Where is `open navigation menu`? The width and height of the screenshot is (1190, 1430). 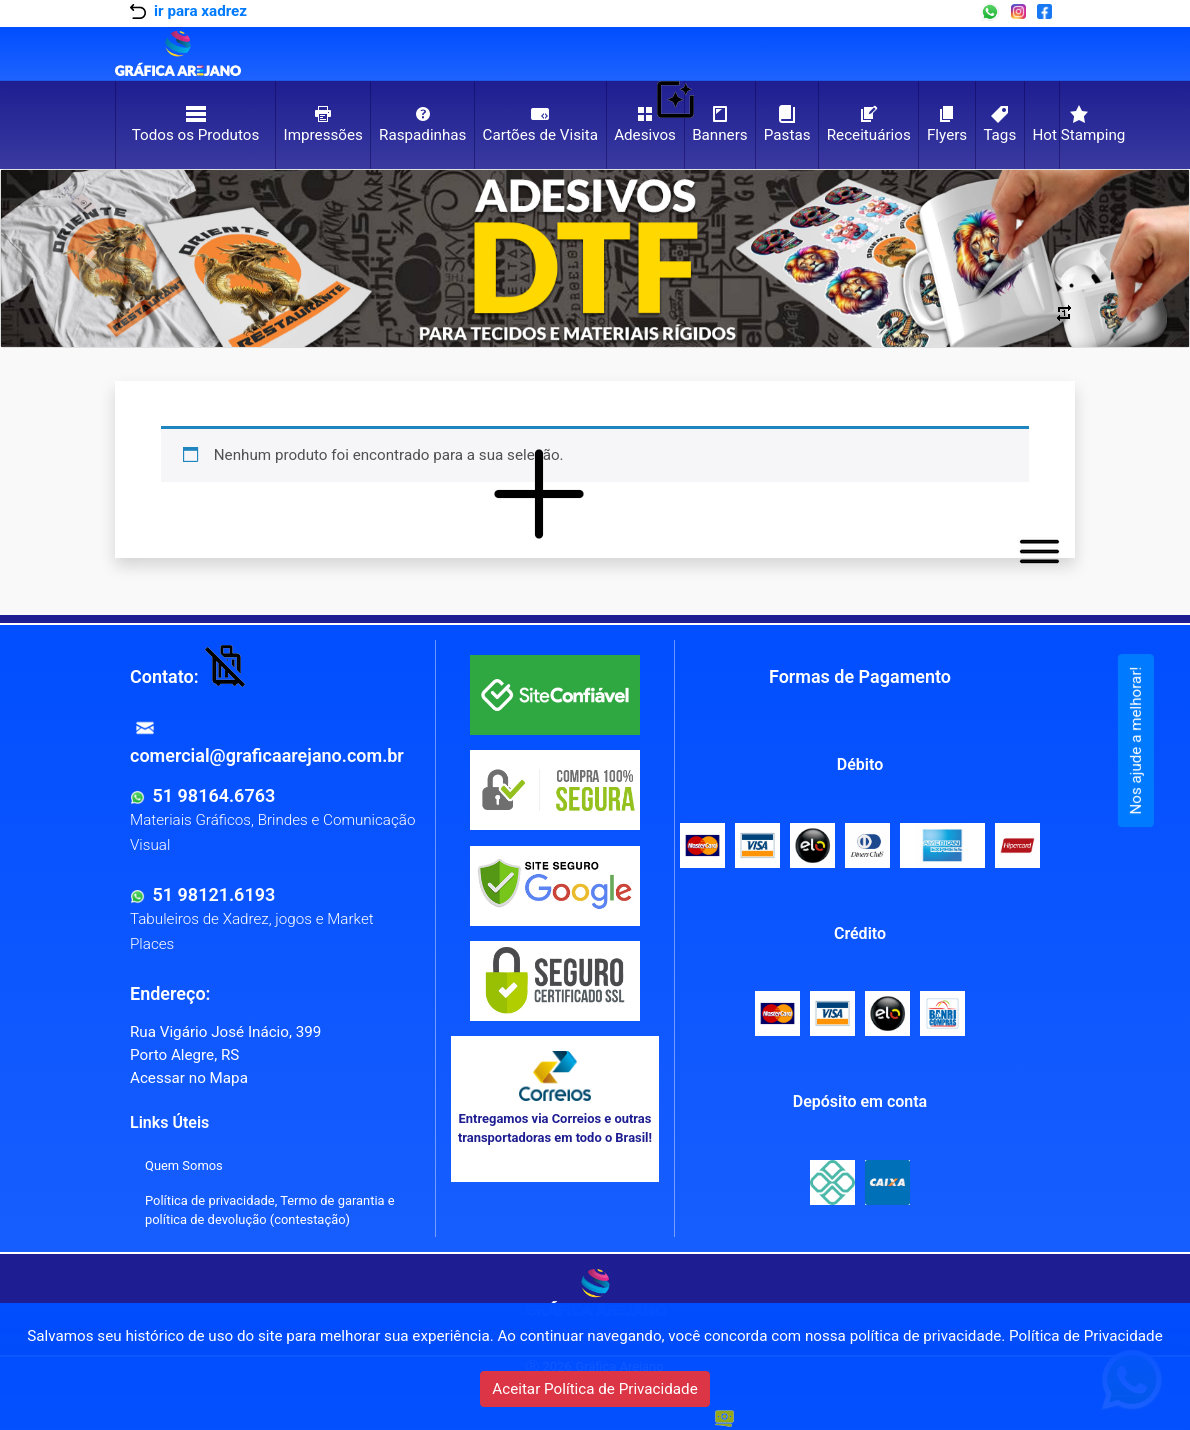
open navigation menu is located at coordinates (1039, 551).